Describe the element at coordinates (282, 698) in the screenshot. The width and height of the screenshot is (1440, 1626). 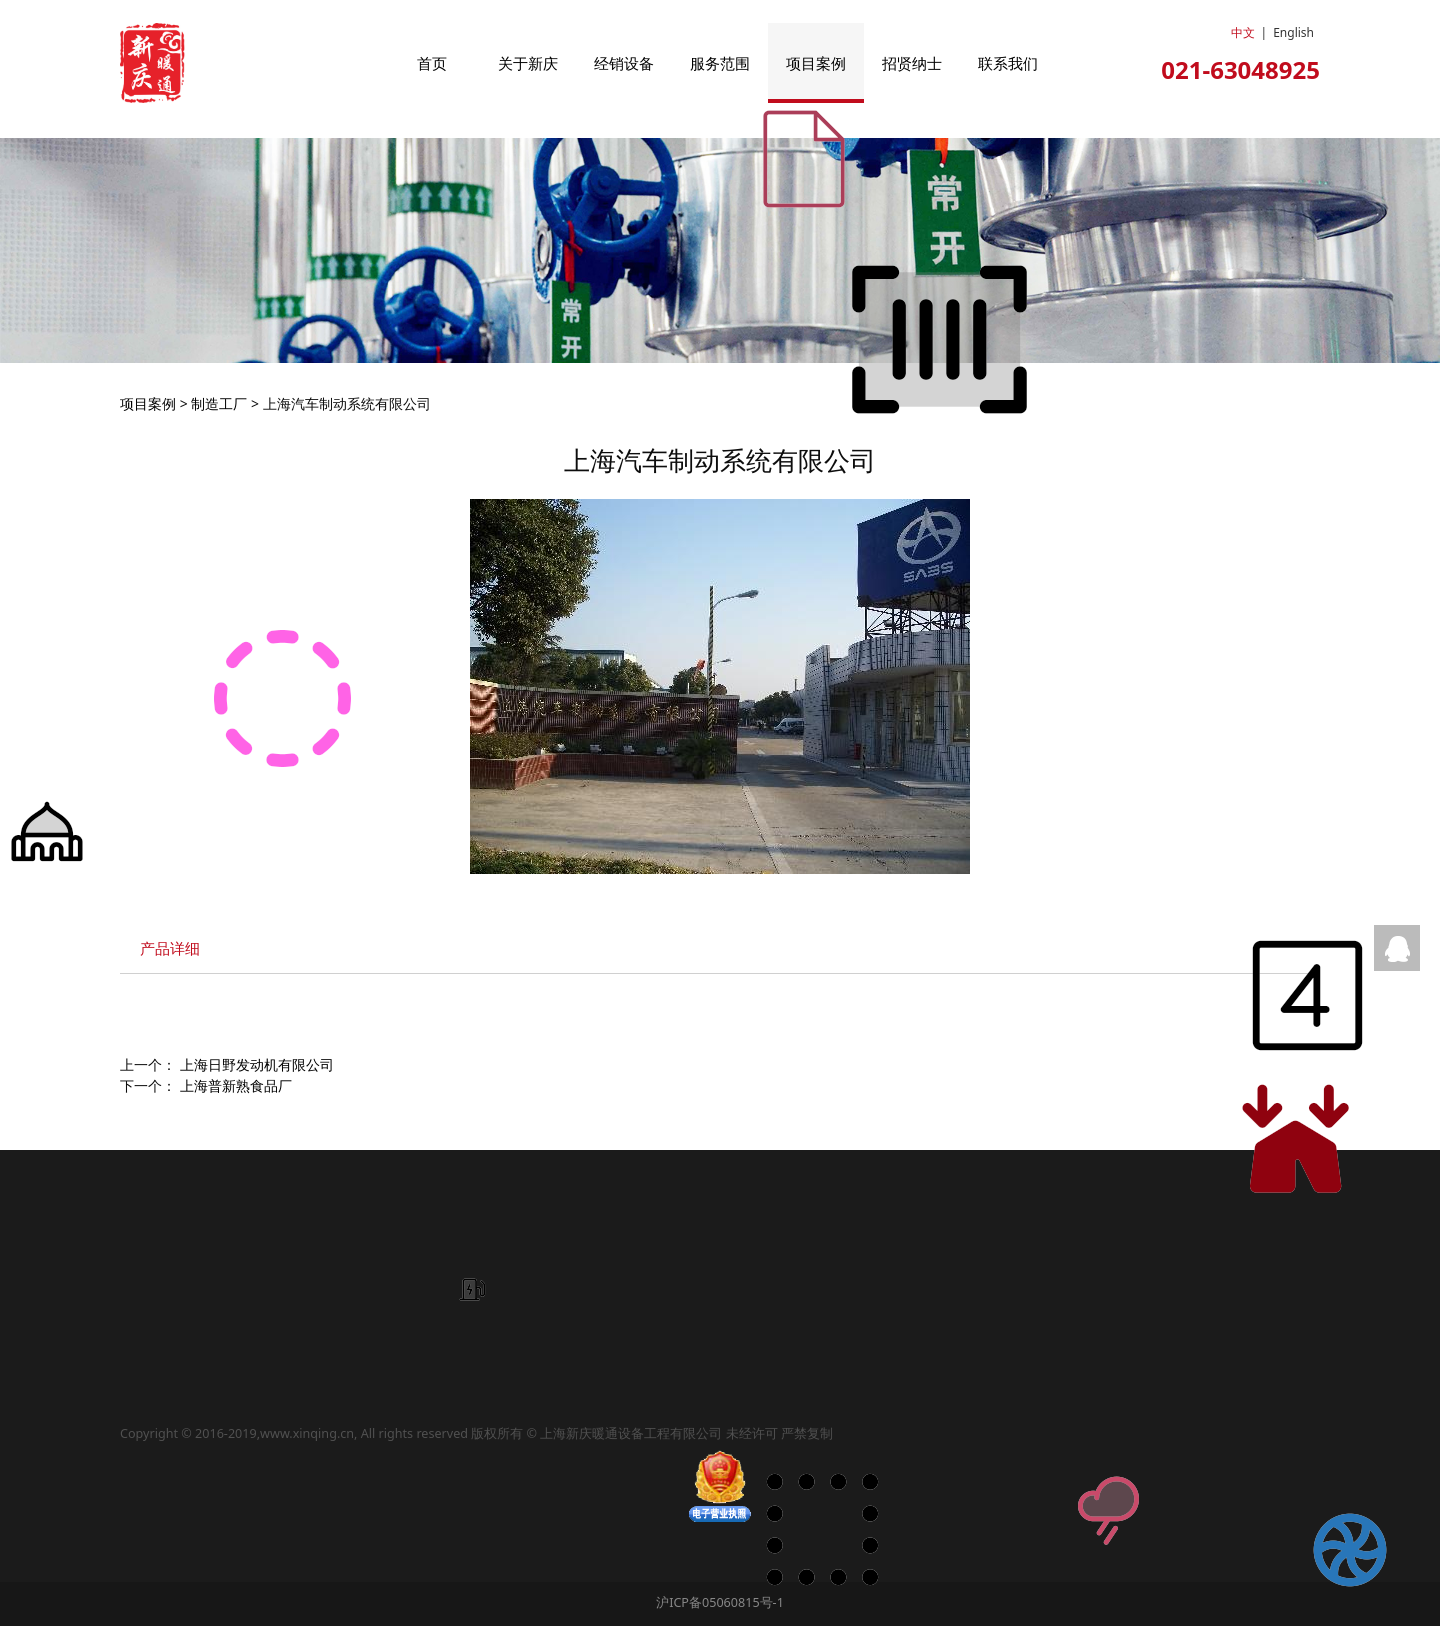
I see `create a new draft issue` at that location.